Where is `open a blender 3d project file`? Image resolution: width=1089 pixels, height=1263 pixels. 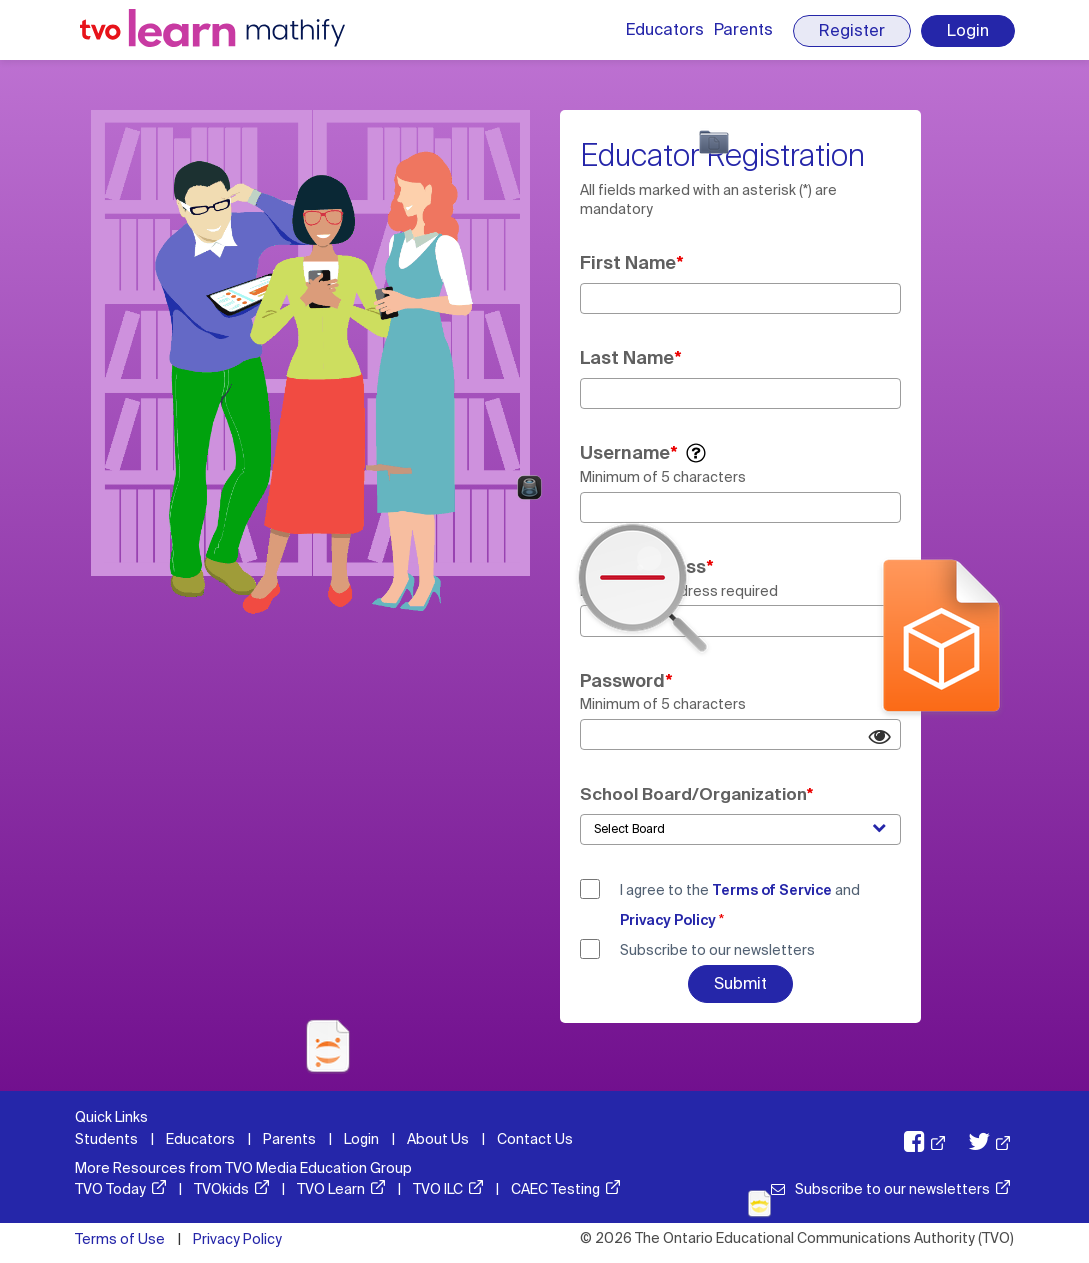 open a blender 3d project file is located at coordinates (941, 638).